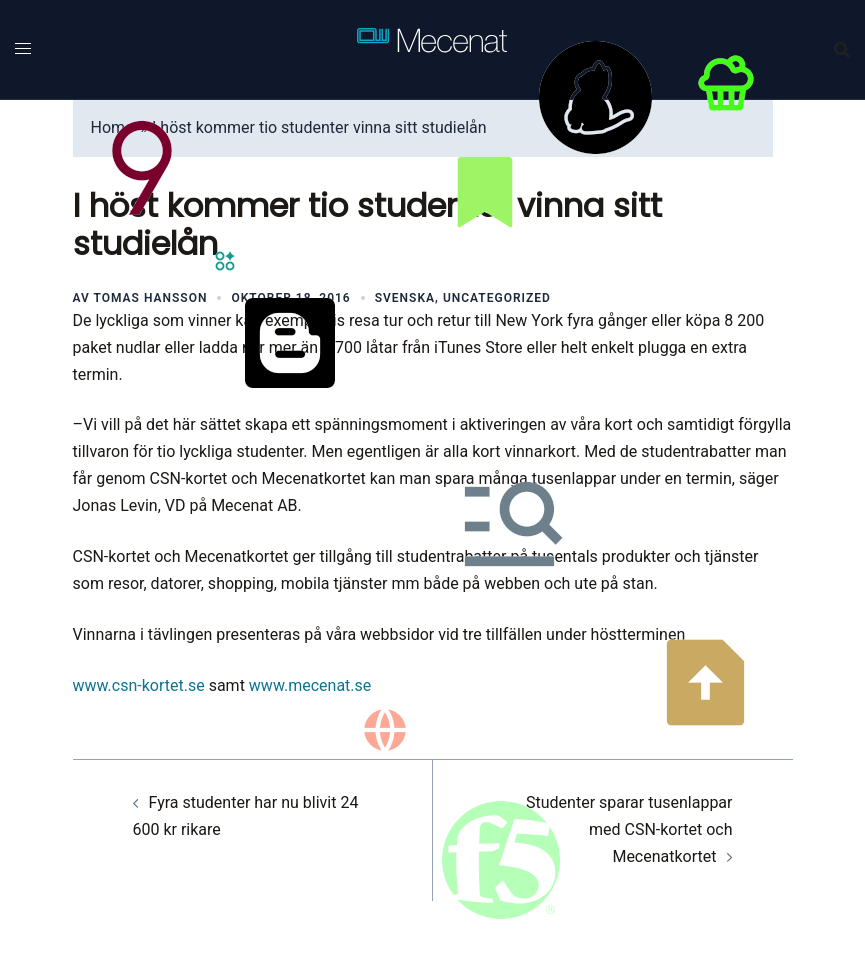 The image size is (865, 961). What do you see at coordinates (385, 730) in the screenshot?
I see `access global or international settings` at bounding box center [385, 730].